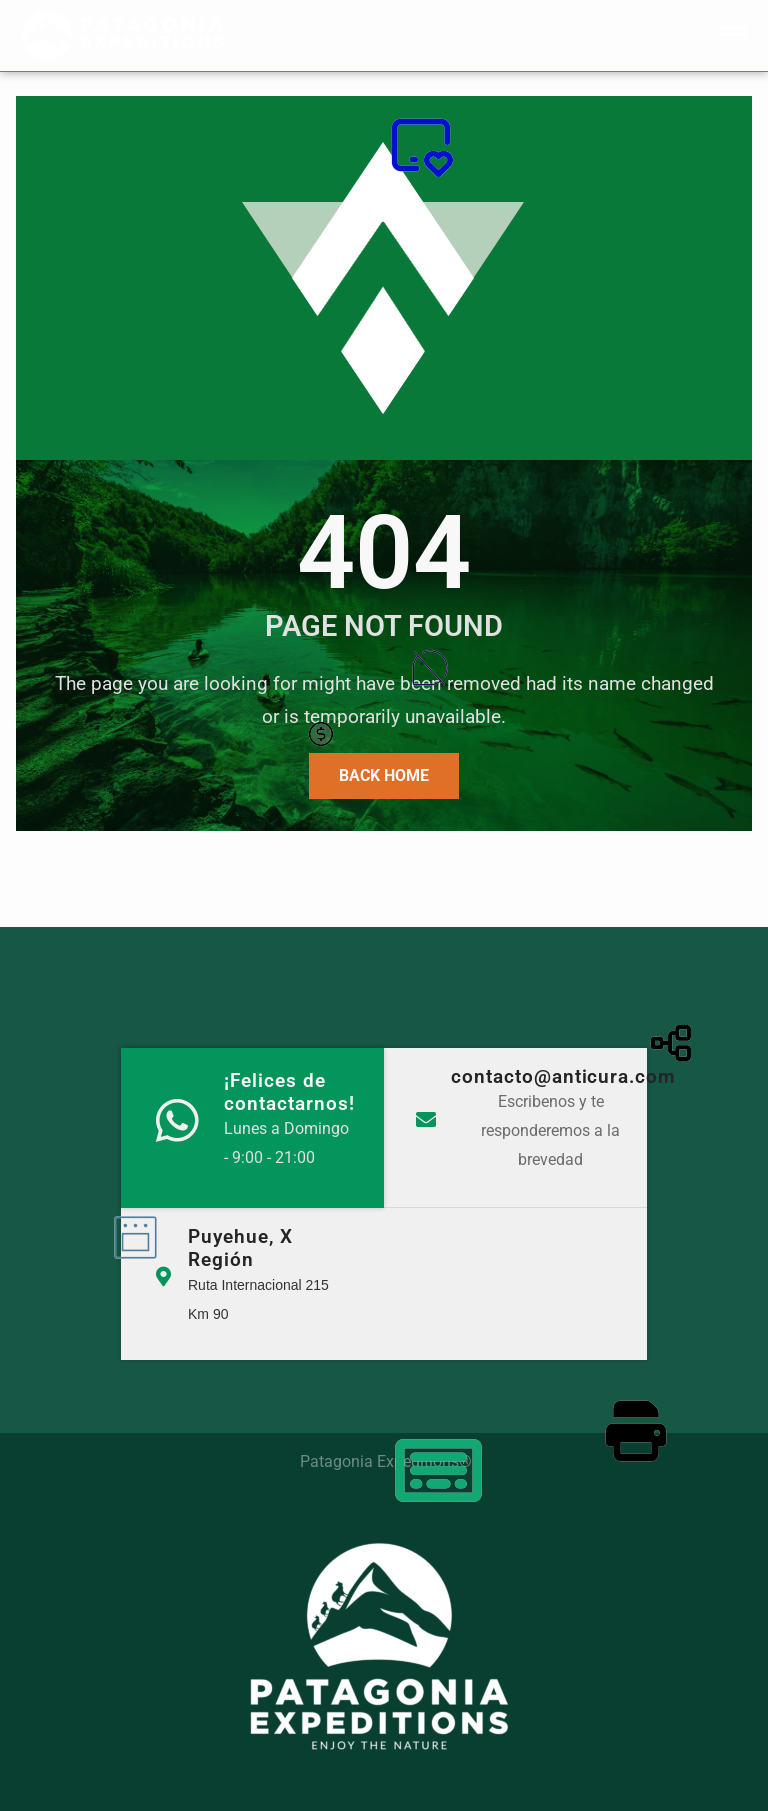 The height and width of the screenshot is (1811, 768). Describe the element at coordinates (135, 1237) in the screenshot. I see `access oven or cooking appliance controls` at that location.